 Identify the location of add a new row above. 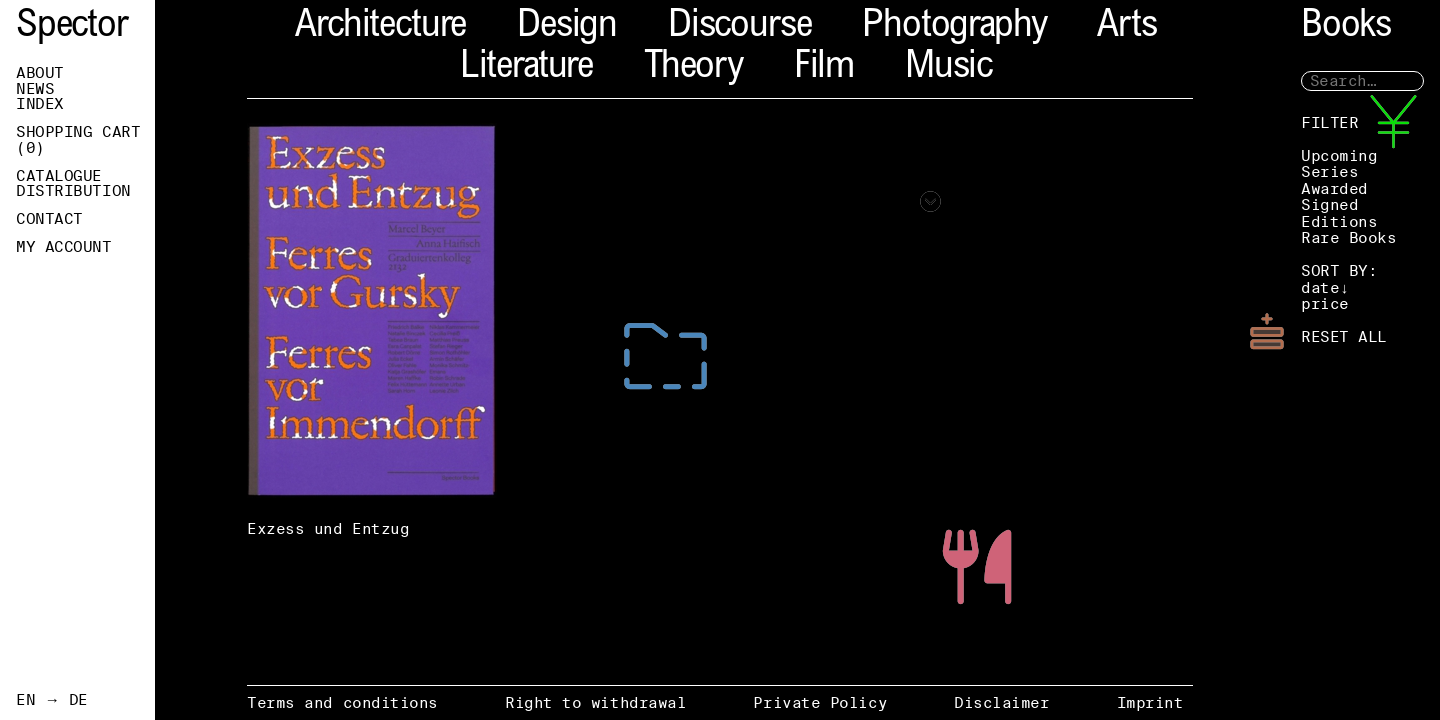
(1267, 334).